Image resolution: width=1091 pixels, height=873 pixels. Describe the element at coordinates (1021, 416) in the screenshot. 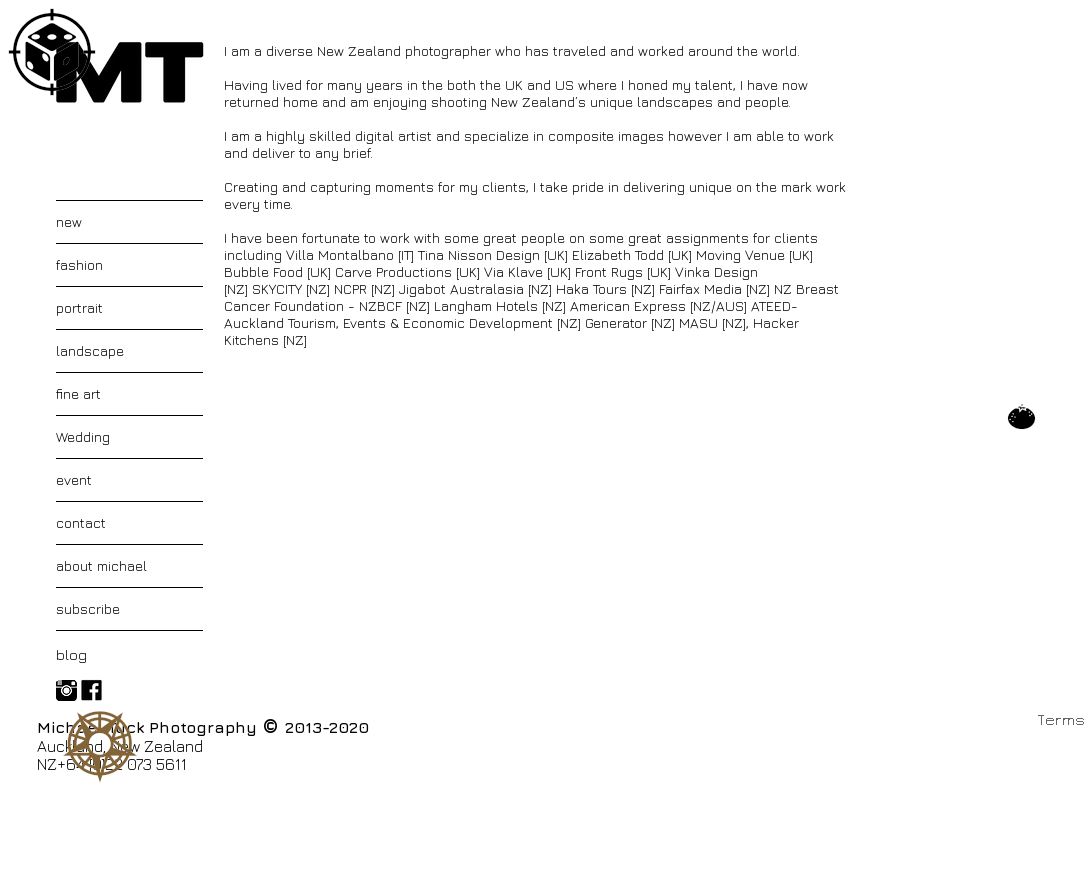

I see `select tangerine or citrus fruit item` at that location.